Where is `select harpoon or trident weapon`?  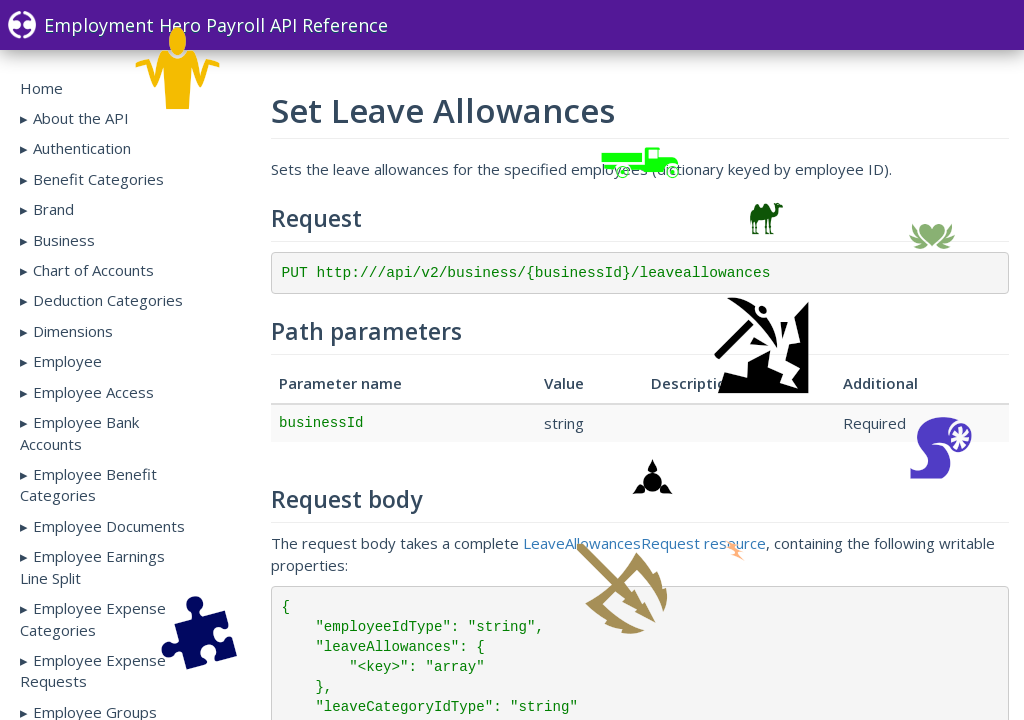
select harpoon or trident weapon is located at coordinates (622, 588).